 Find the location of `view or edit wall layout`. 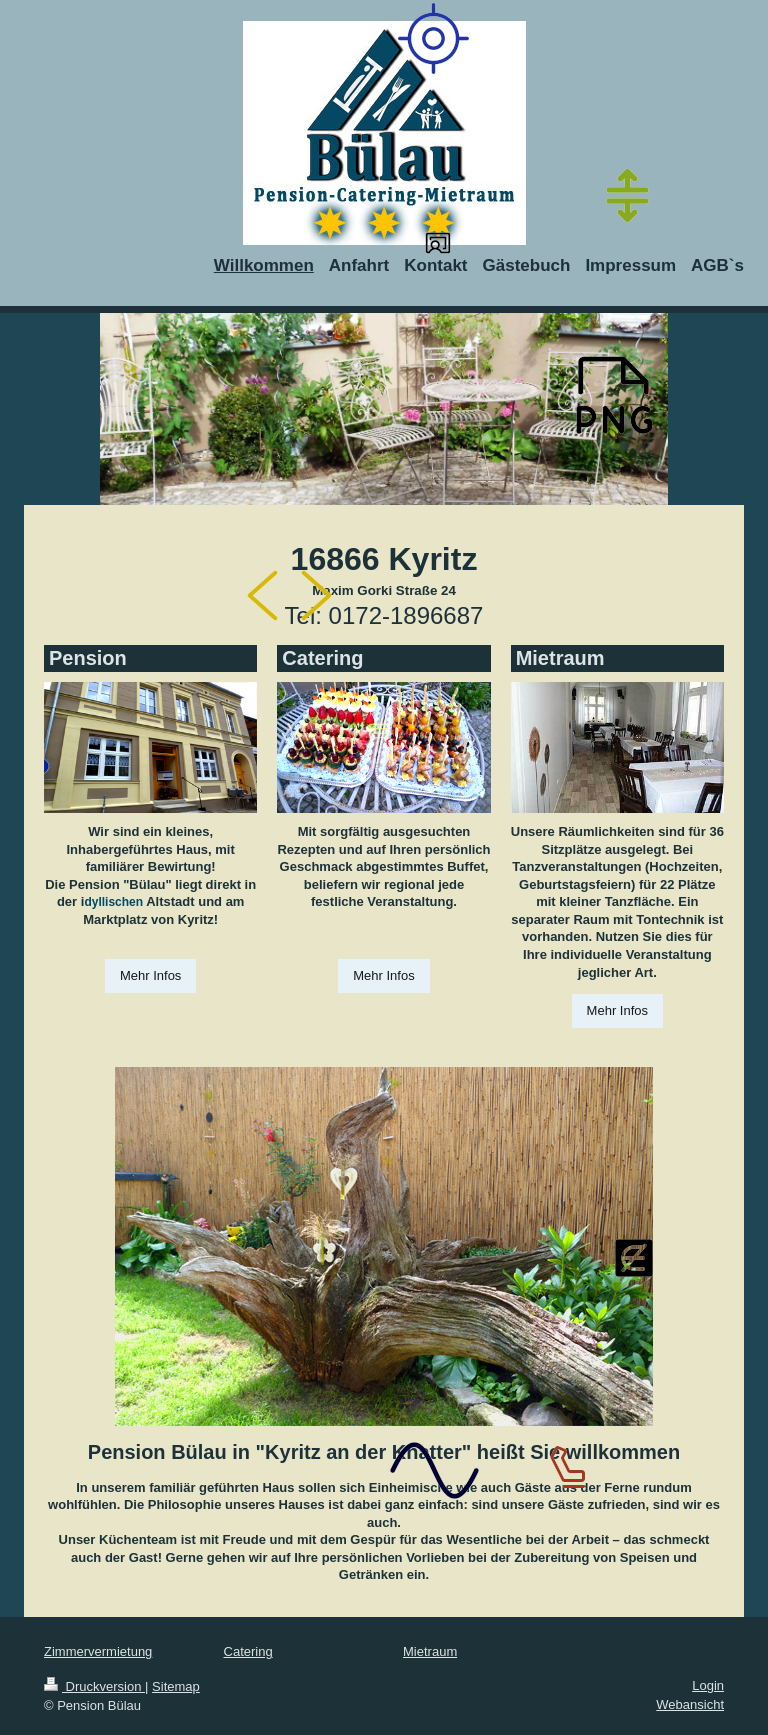

view or edit wall layout is located at coordinates (379, 731).